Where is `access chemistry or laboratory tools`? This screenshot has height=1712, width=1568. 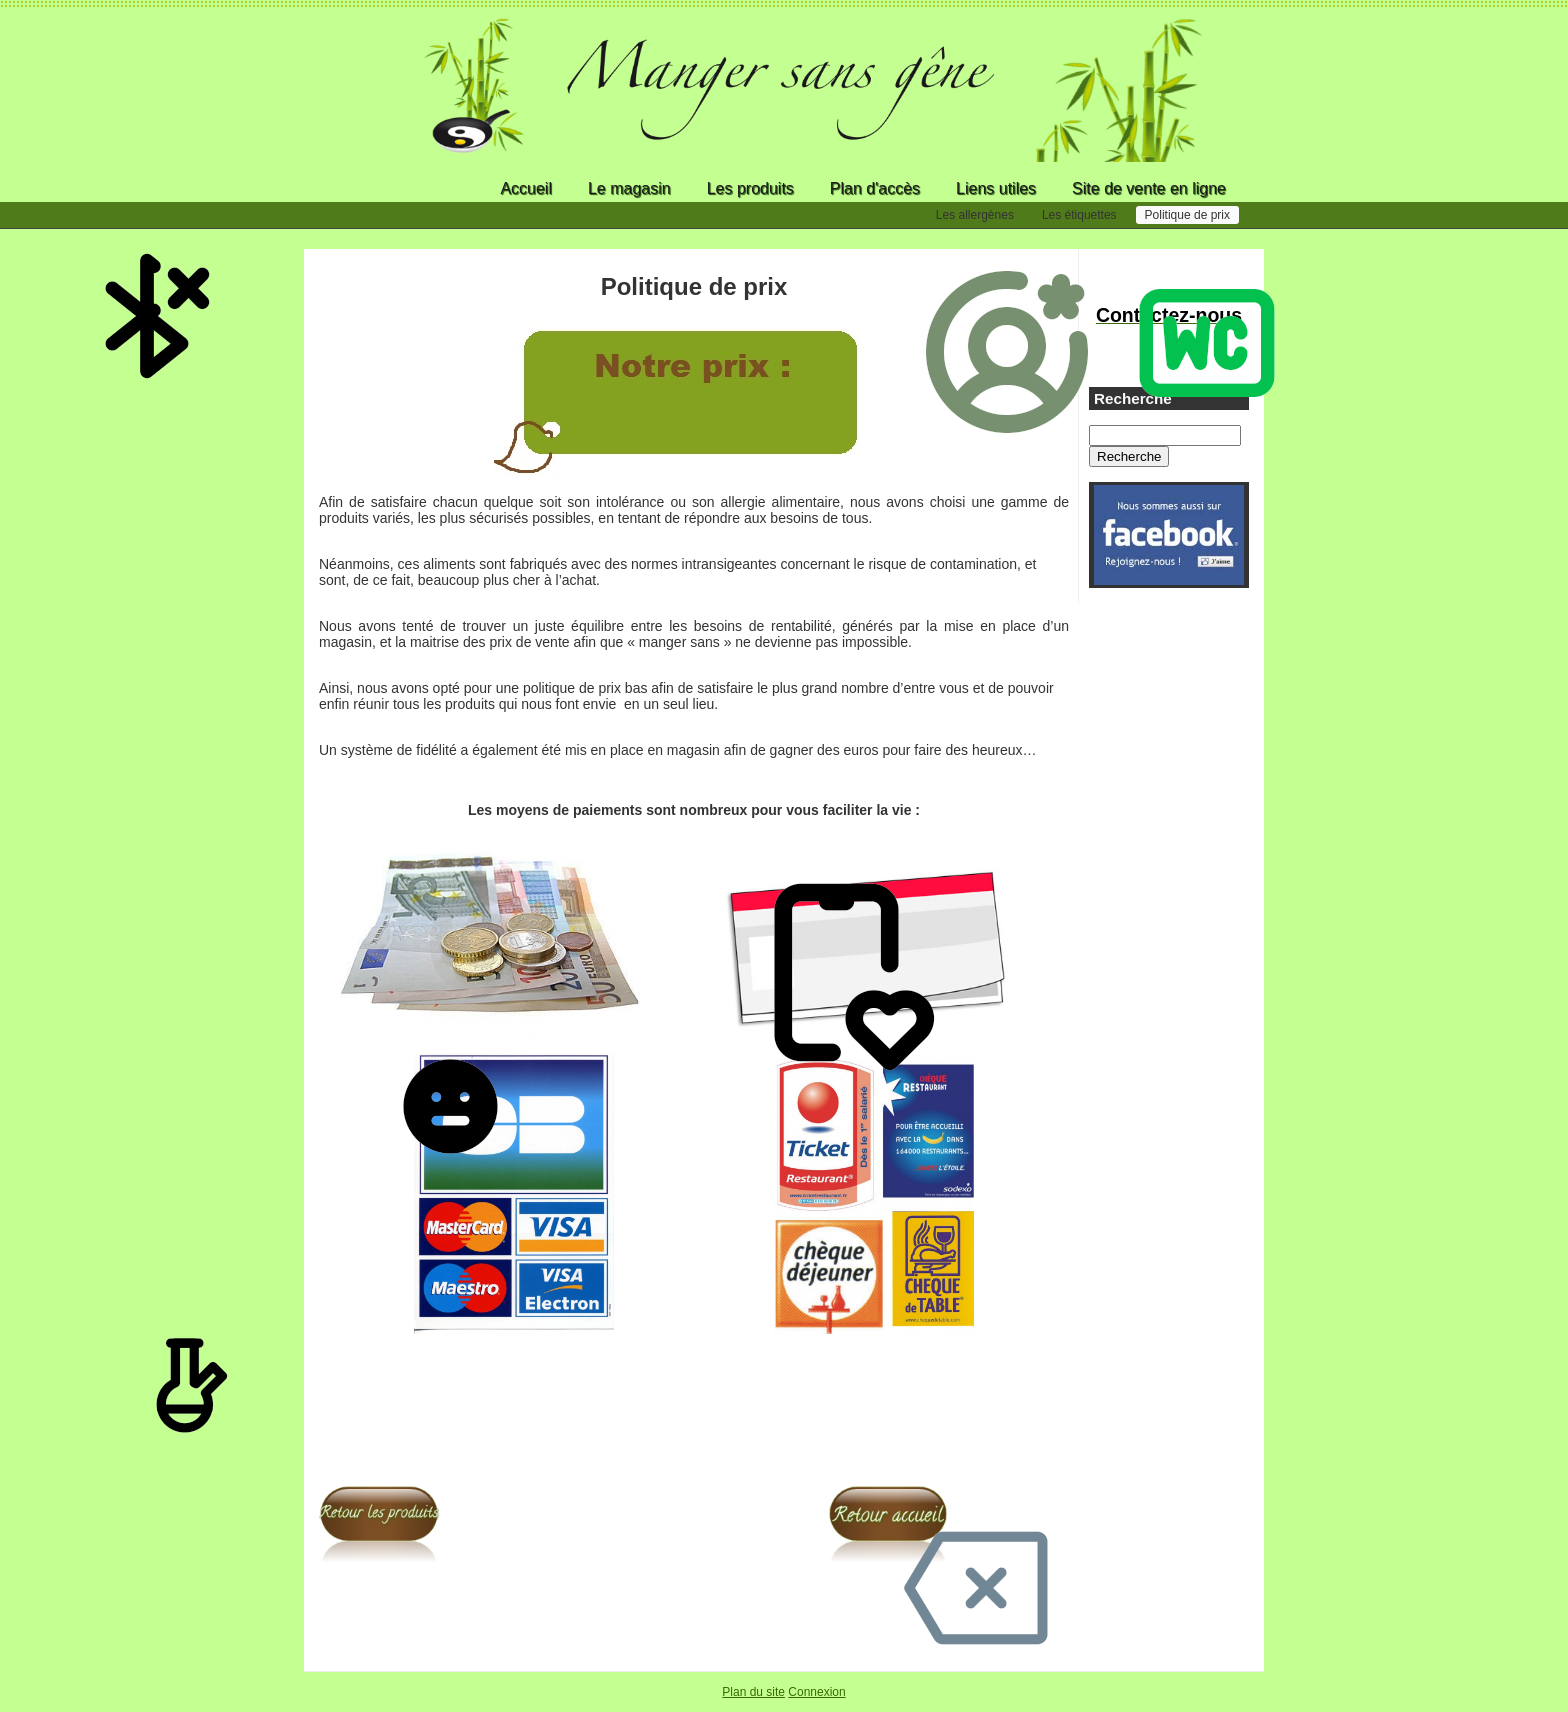 access chemistry or laboratory tools is located at coordinates (189, 1385).